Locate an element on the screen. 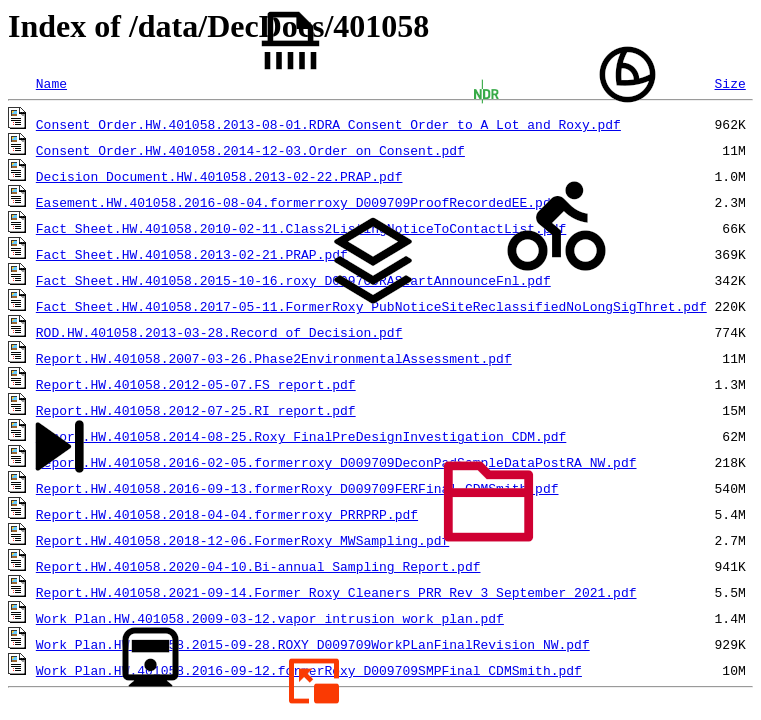 Image resolution: width=761 pixels, height=720 pixels. view train schedules or transit options is located at coordinates (150, 655).